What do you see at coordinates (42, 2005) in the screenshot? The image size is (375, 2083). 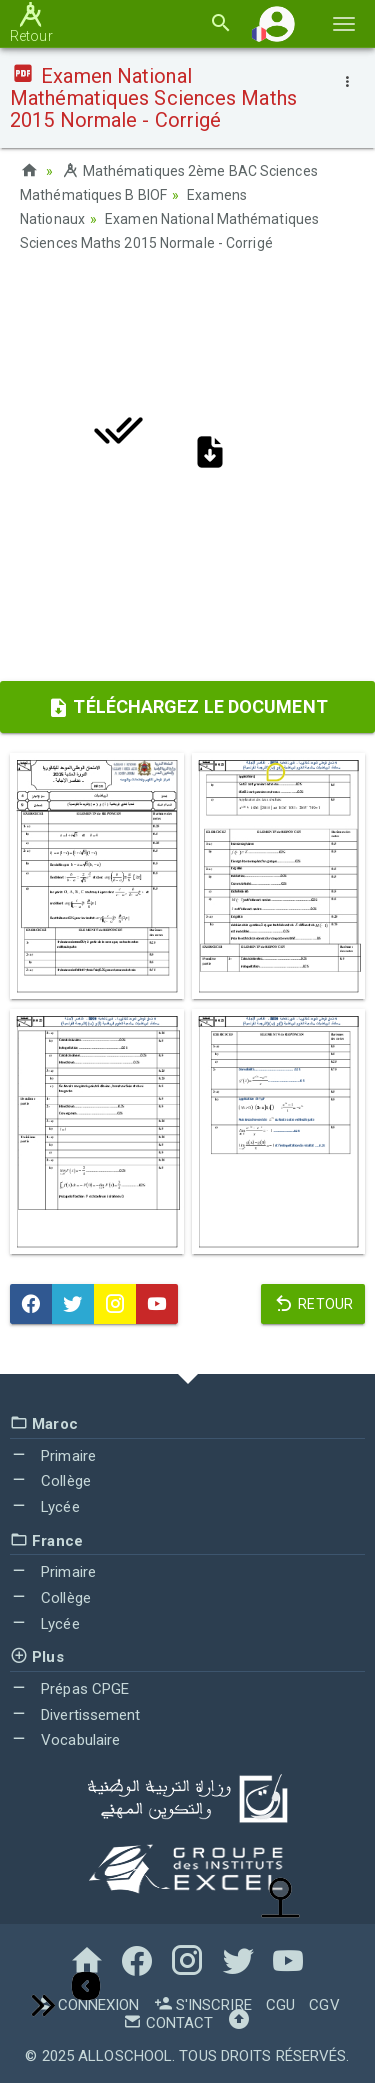 I see `skip forward or advance to next item` at bounding box center [42, 2005].